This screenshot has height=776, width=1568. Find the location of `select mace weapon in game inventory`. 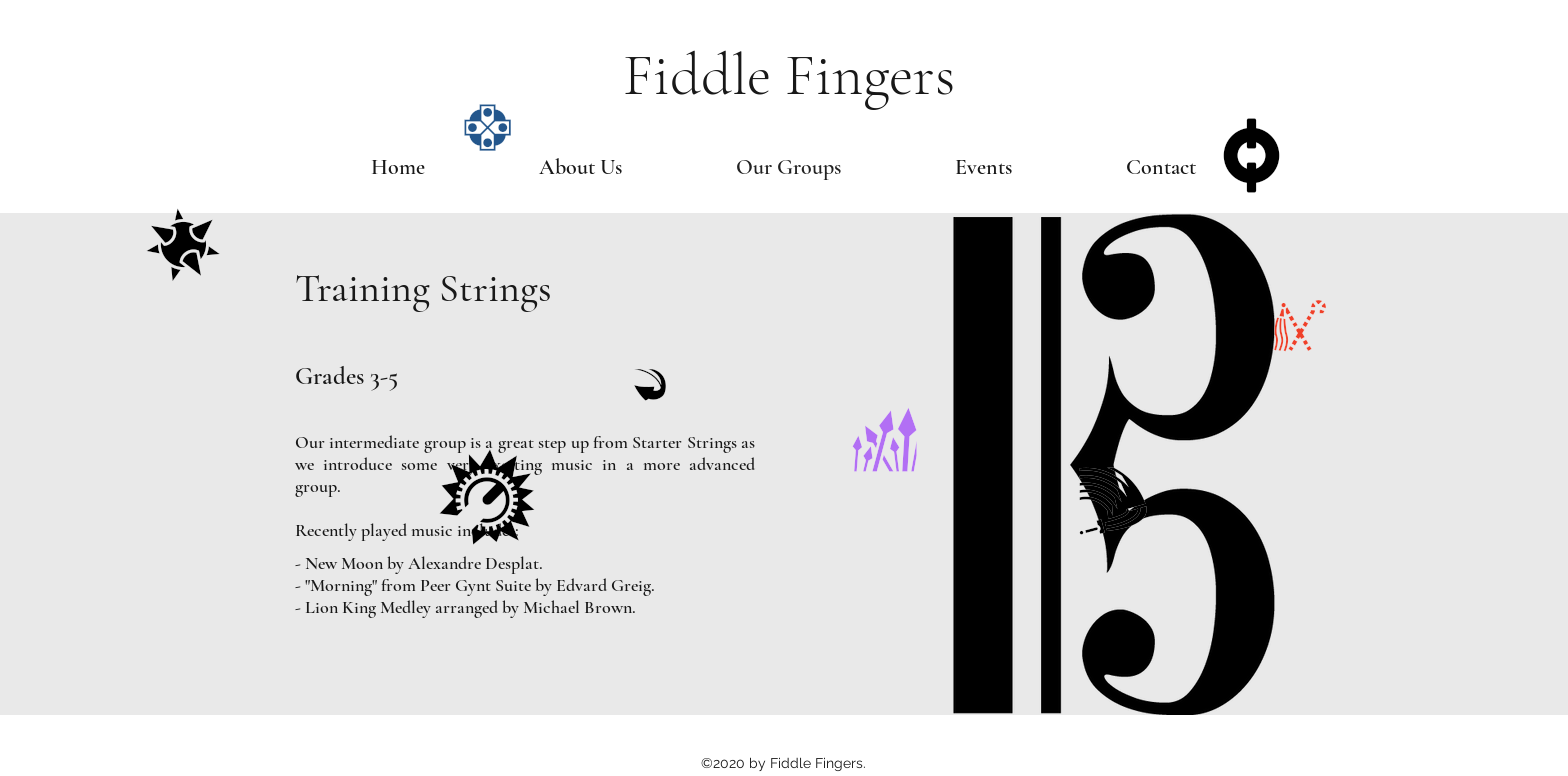

select mace weapon in game inventory is located at coordinates (183, 245).